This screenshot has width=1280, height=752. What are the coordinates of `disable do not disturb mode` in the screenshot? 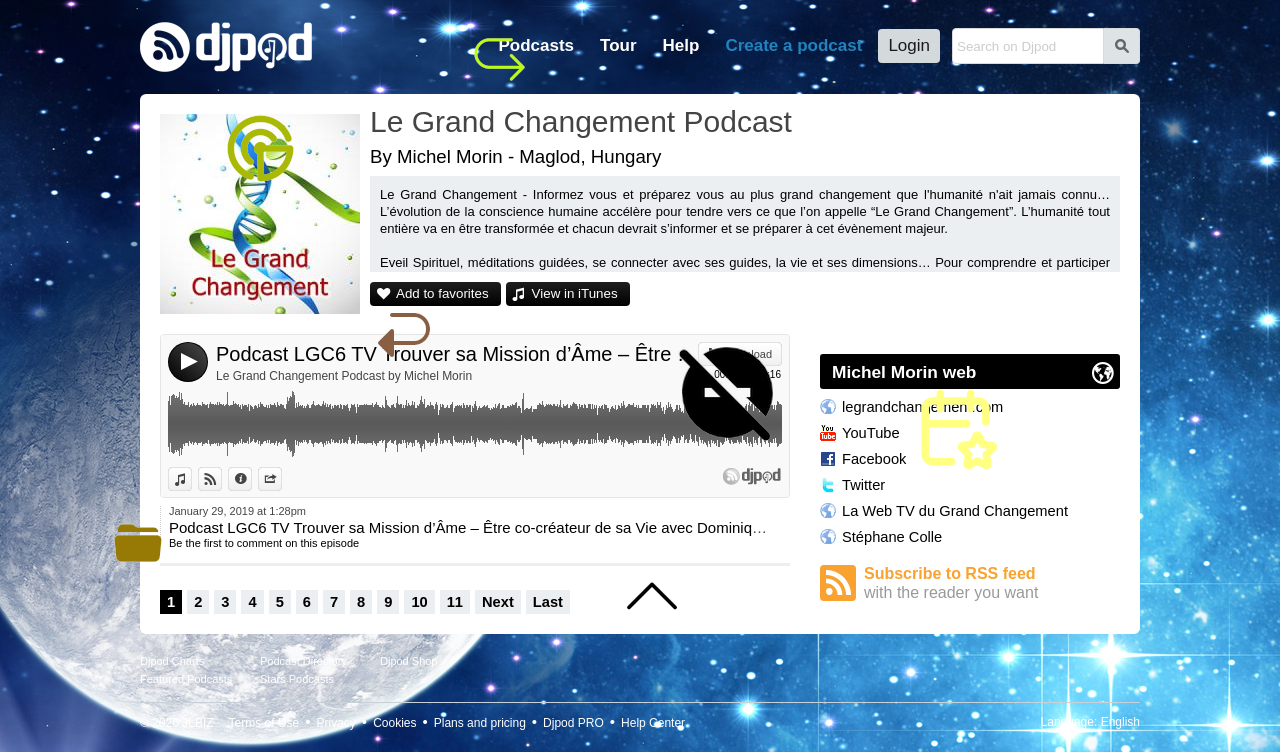 It's located at (727, 392).